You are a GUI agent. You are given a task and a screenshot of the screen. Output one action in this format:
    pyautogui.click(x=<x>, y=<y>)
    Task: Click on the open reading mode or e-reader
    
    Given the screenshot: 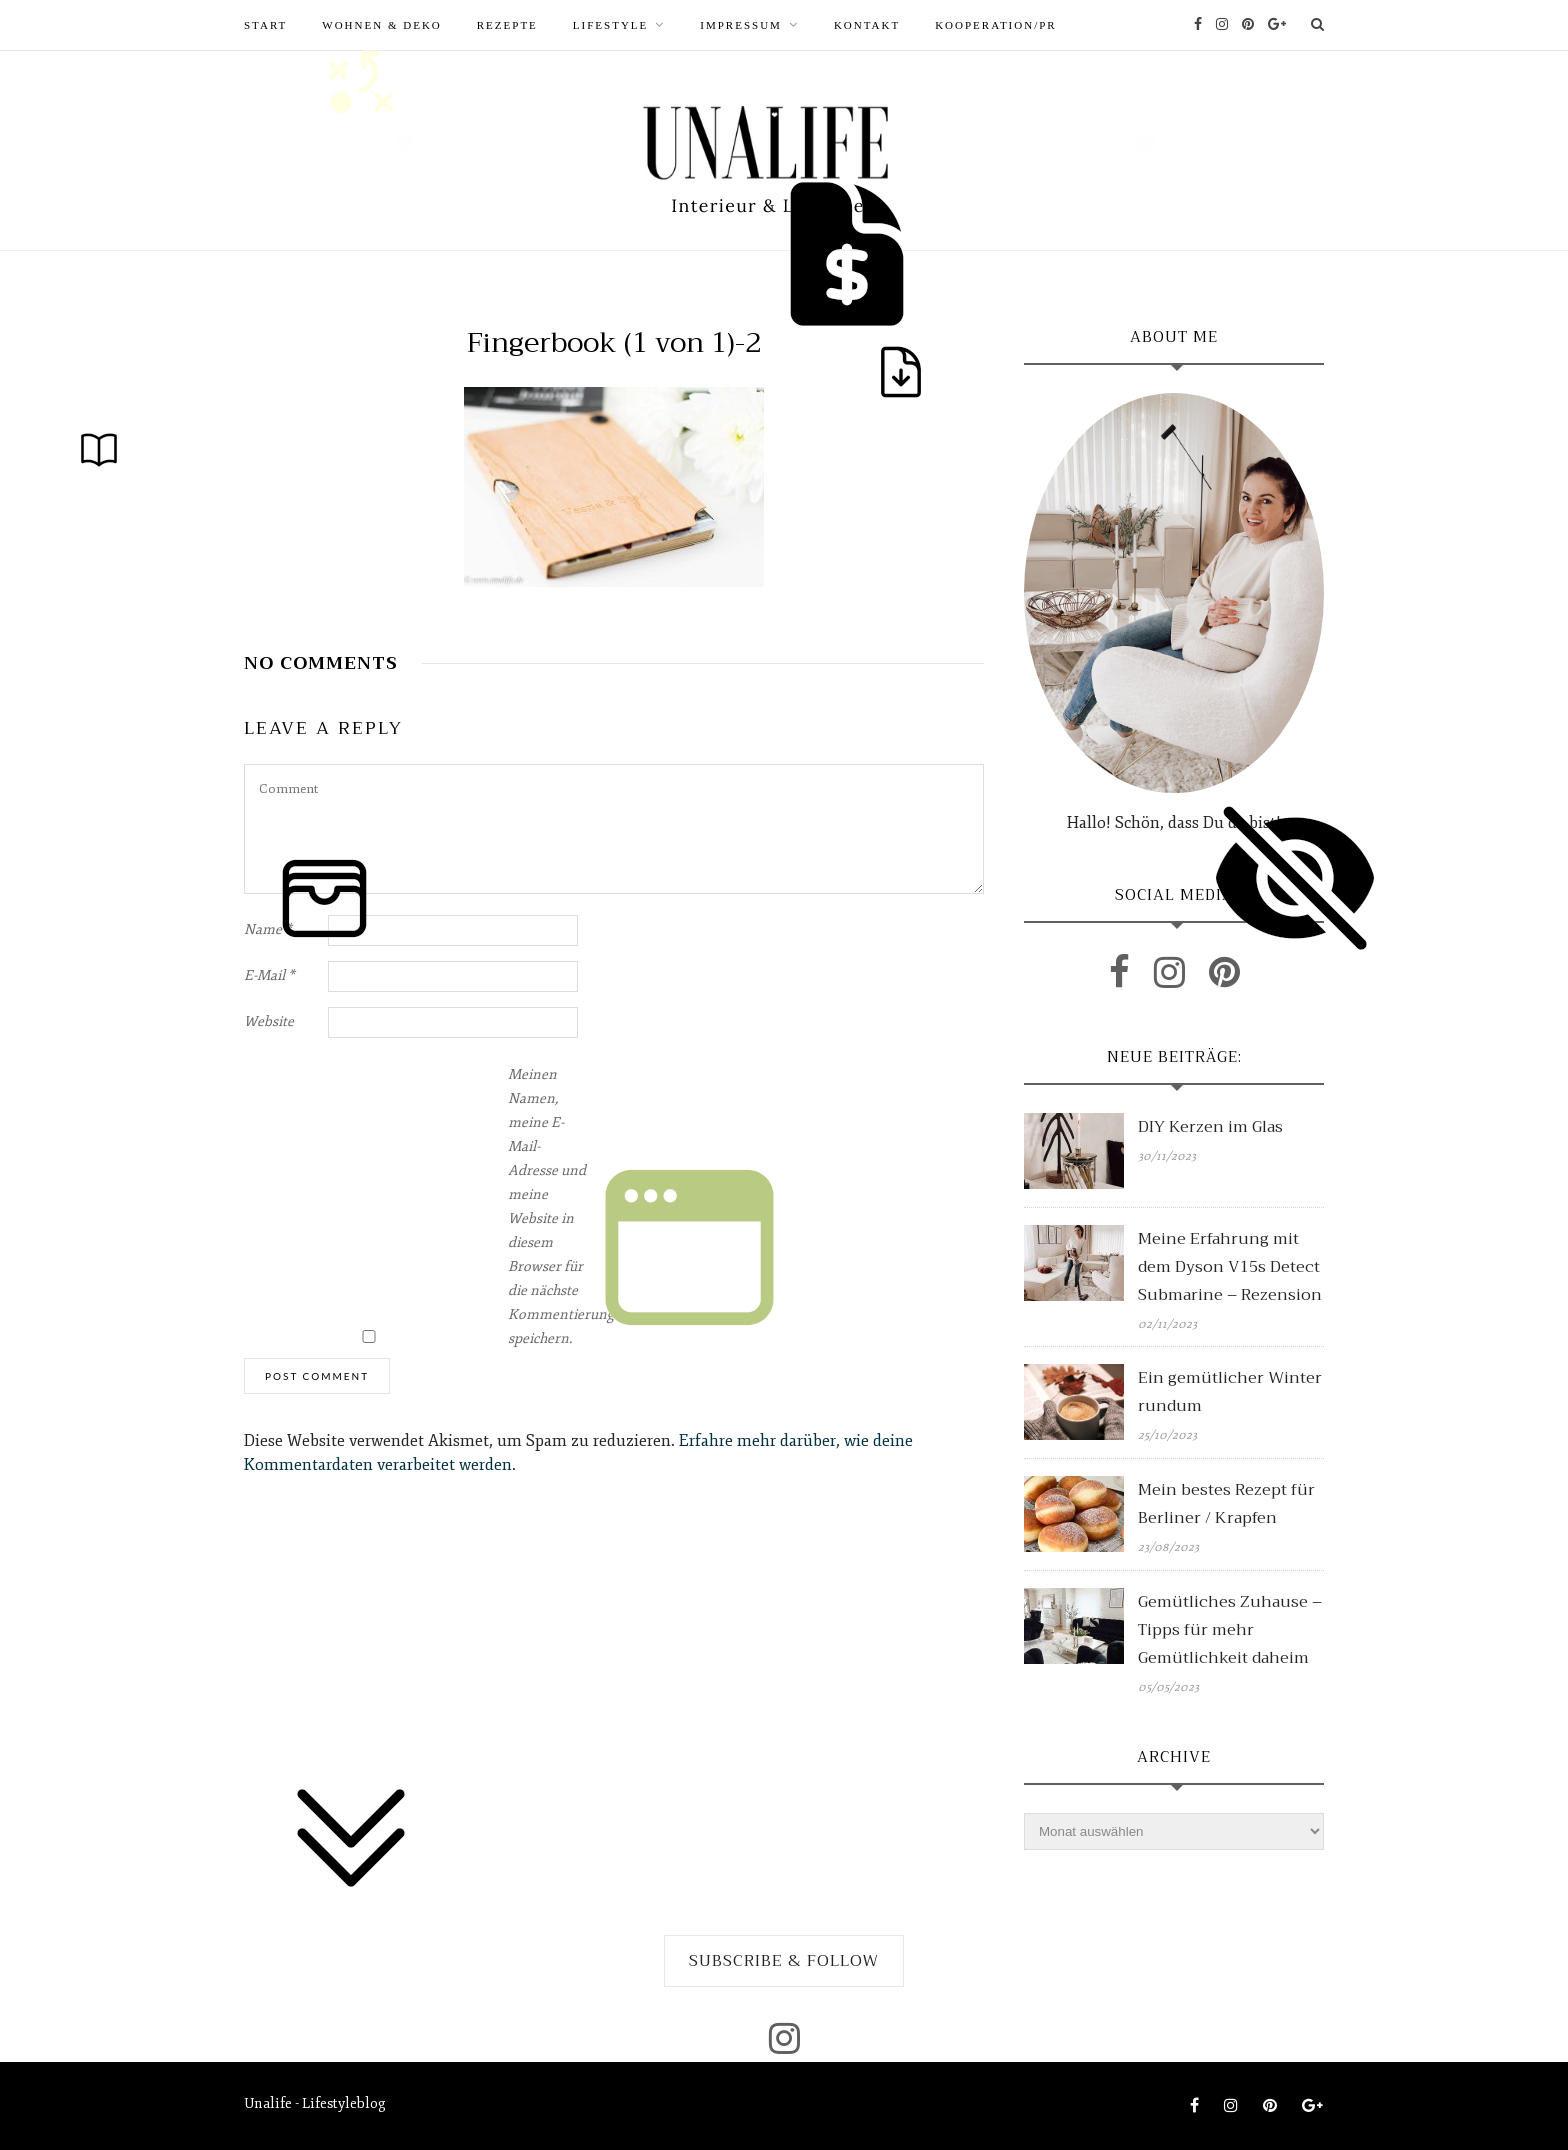 What is the action you would take?
    pyautogui.click(x=99, y=450)
    